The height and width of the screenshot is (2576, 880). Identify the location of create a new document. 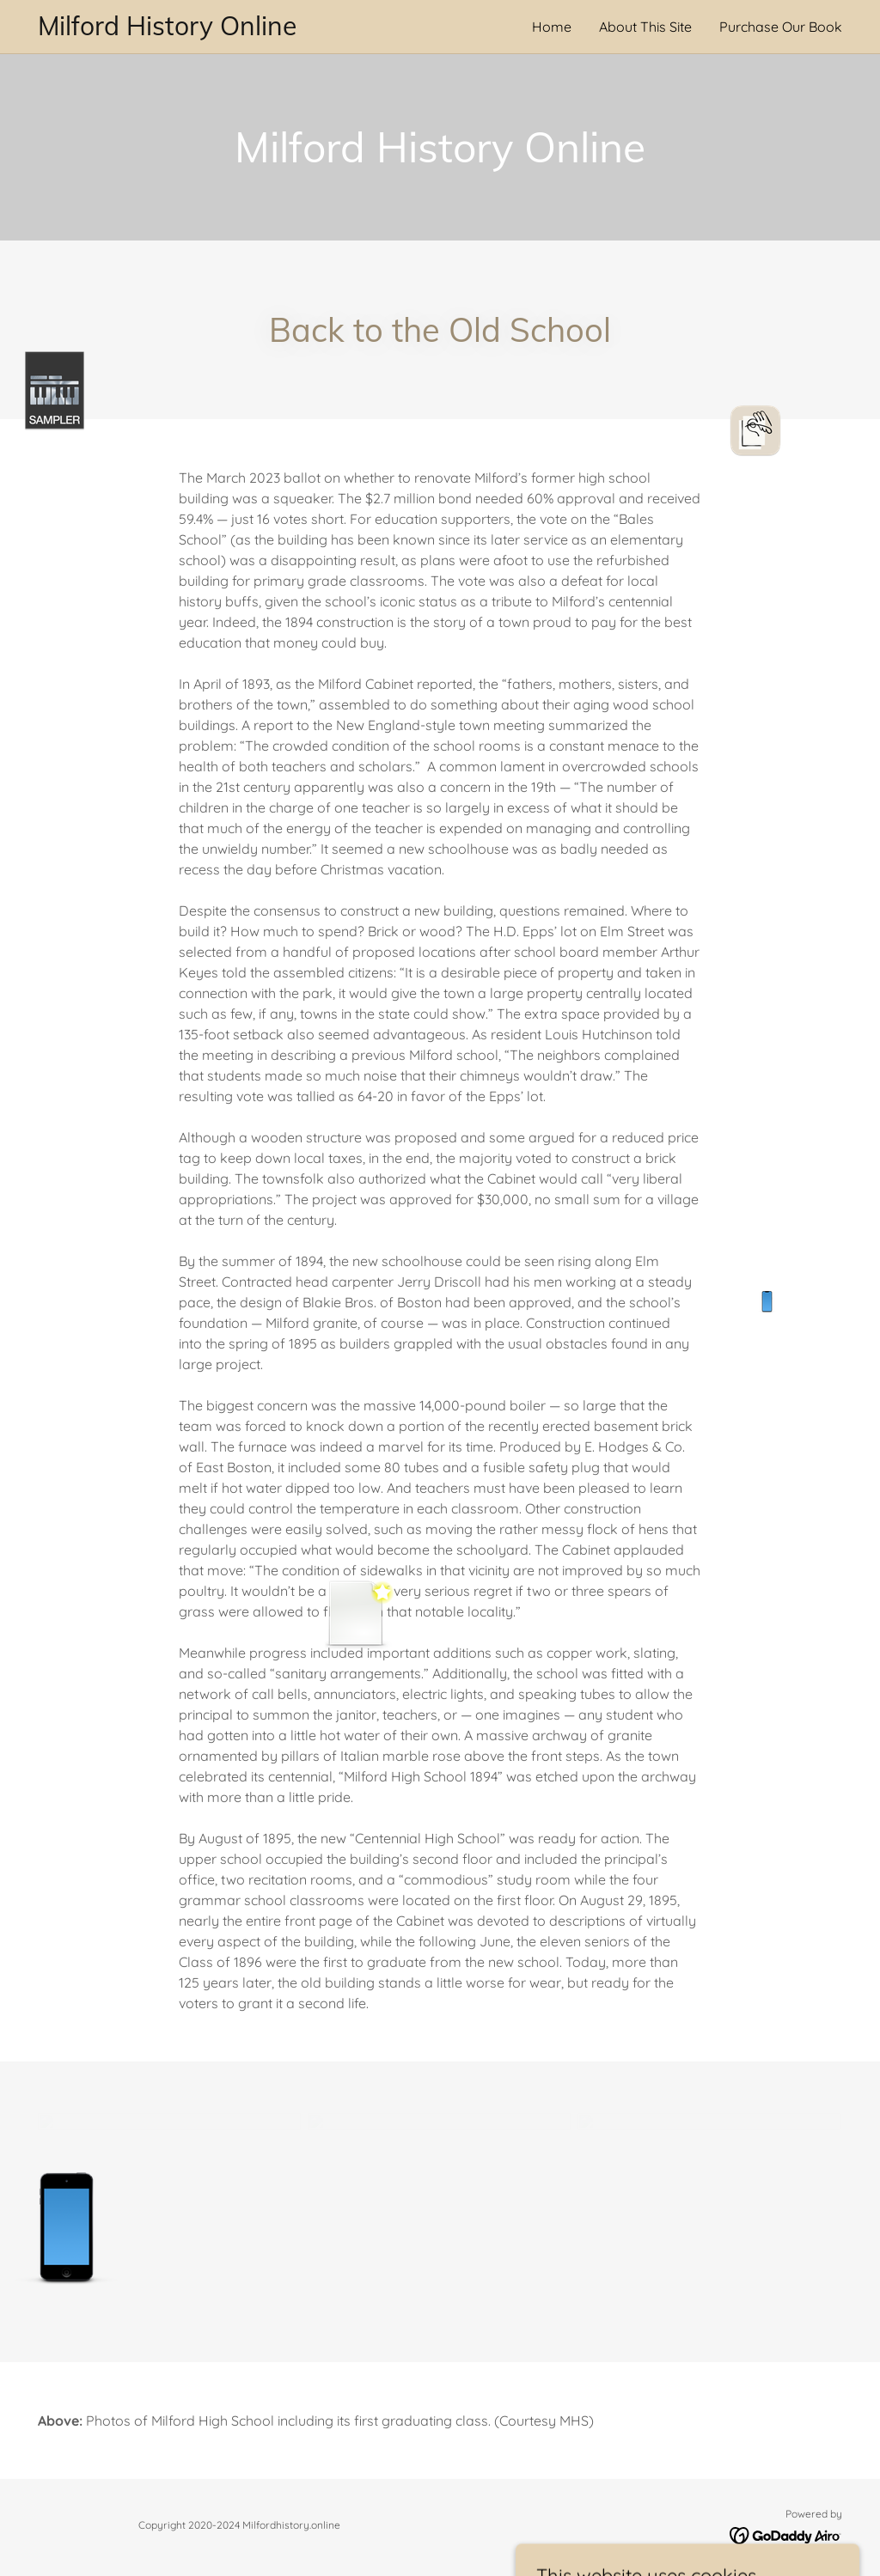
(360, 1613).